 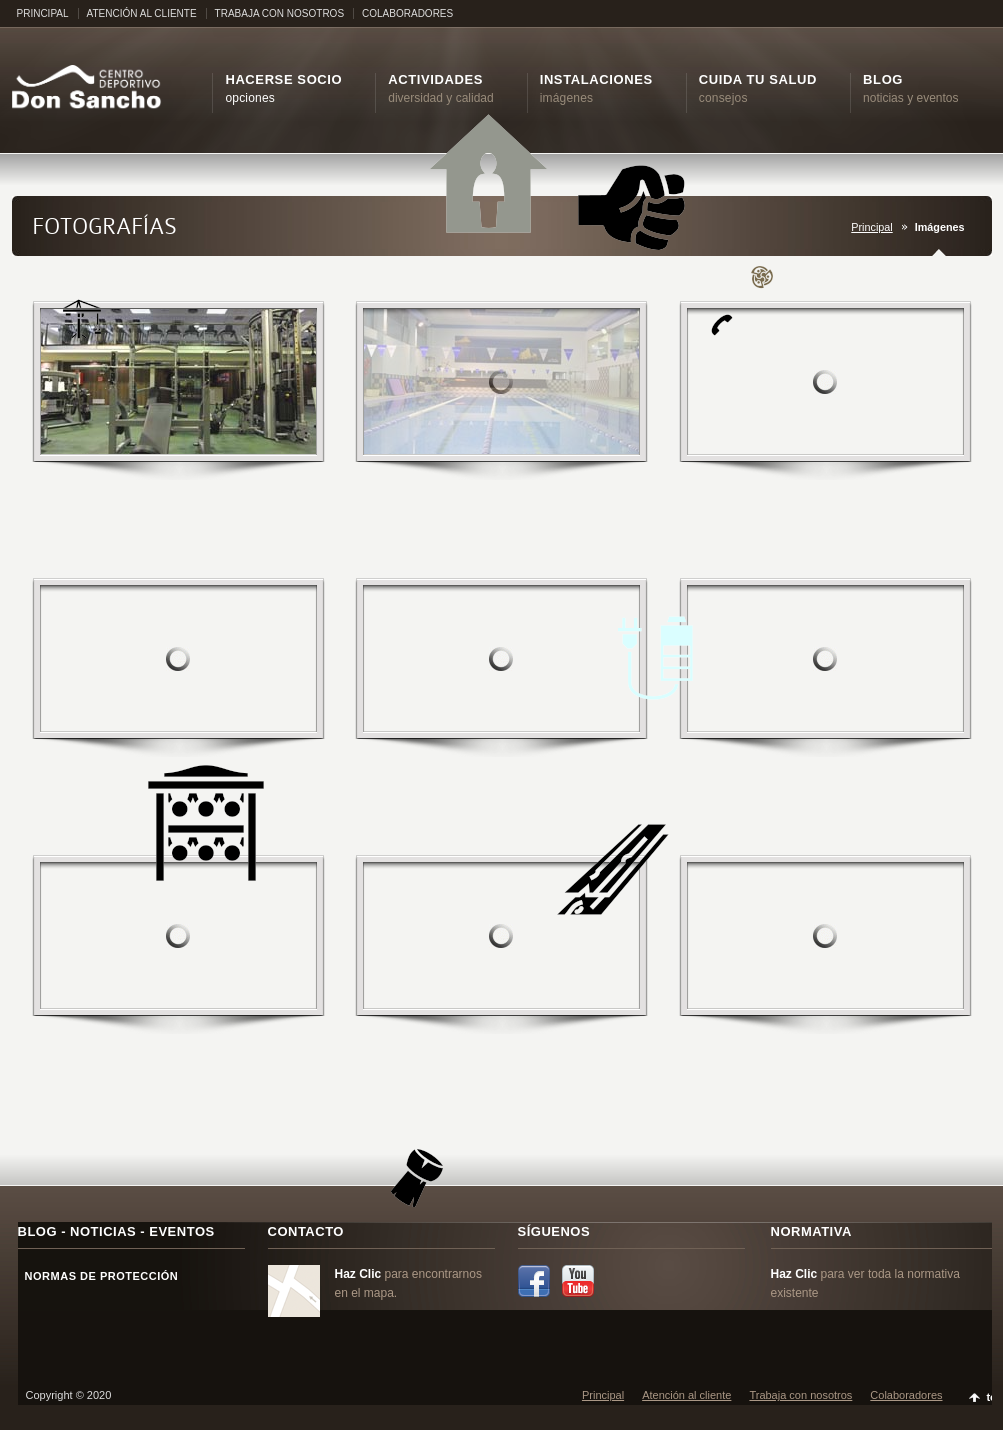 I want to click on view player home base or headquarters, so click(x=488, y=173).